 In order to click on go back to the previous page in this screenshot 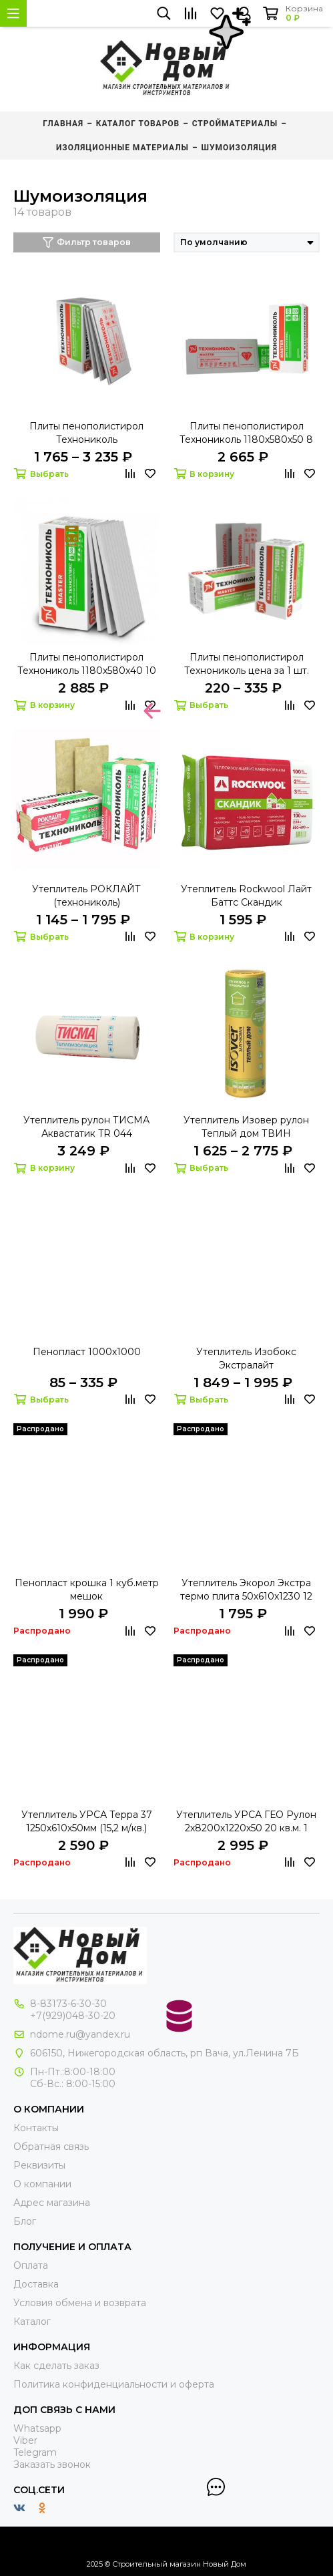, I will do `click(153, 711)`.